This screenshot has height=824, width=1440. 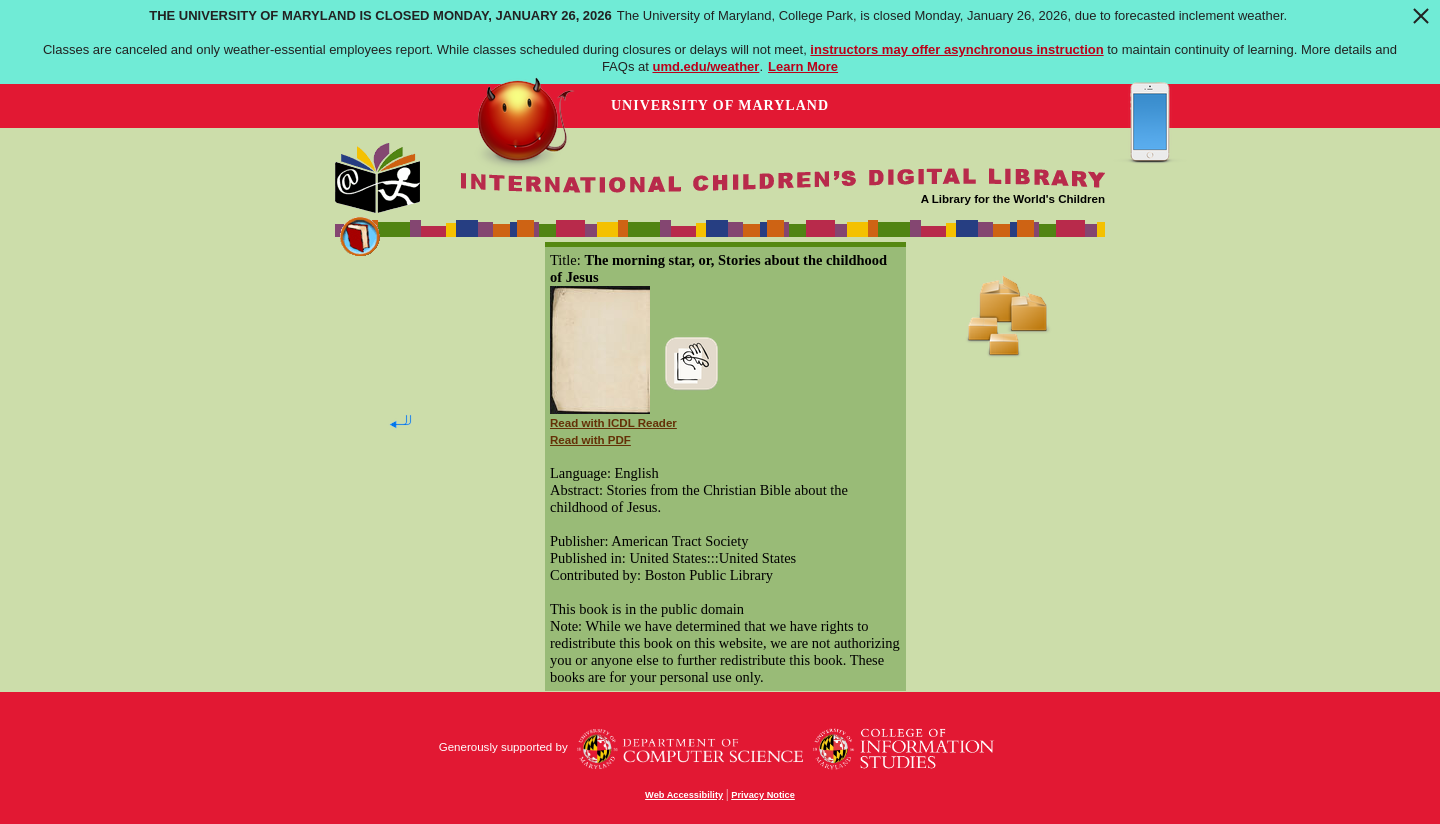 I want to click on reply to all recipients of an email, so click(x=400, y=420).